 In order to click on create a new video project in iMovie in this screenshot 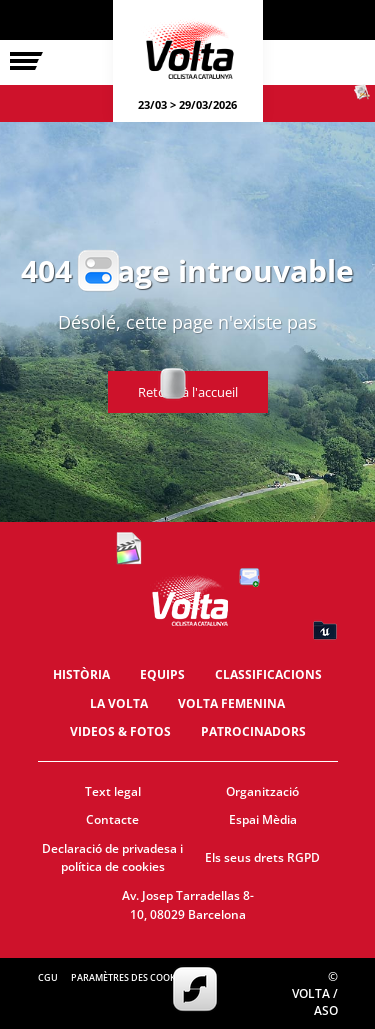, I will do `click(129, 549)`.